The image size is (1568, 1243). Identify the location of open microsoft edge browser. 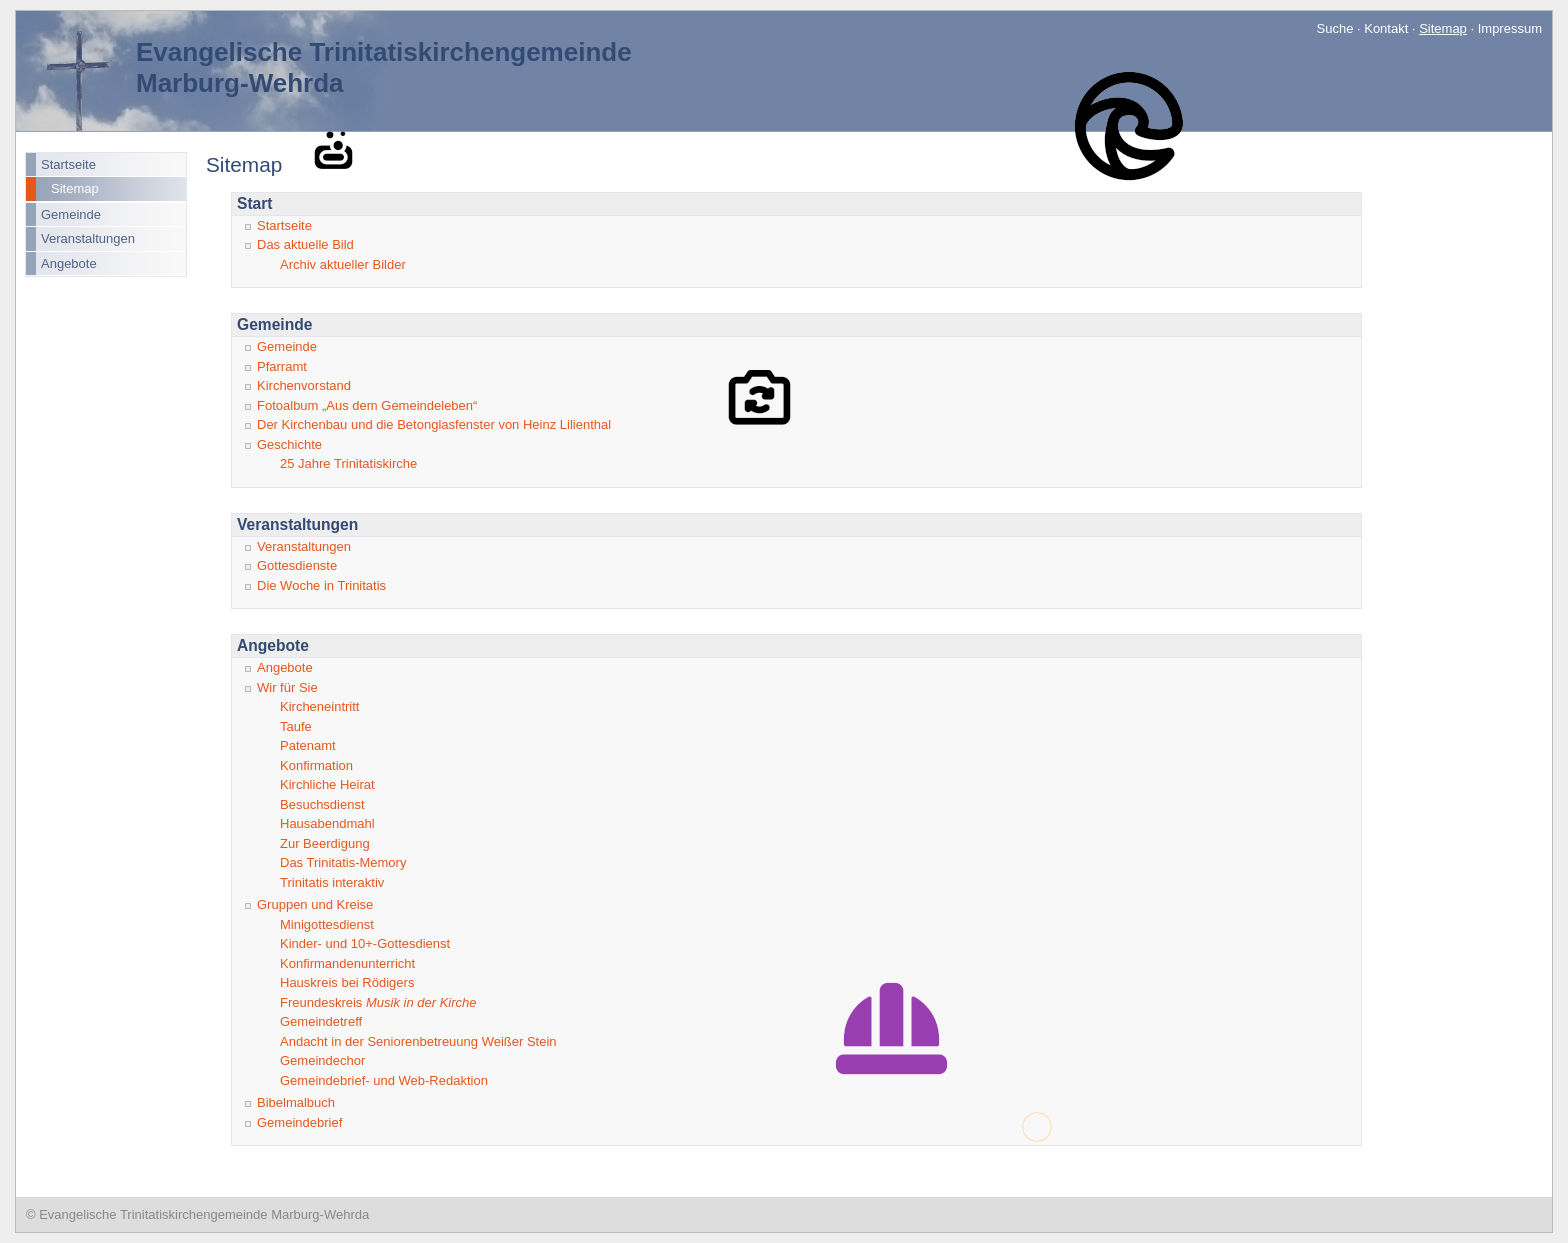
(1129, 126).